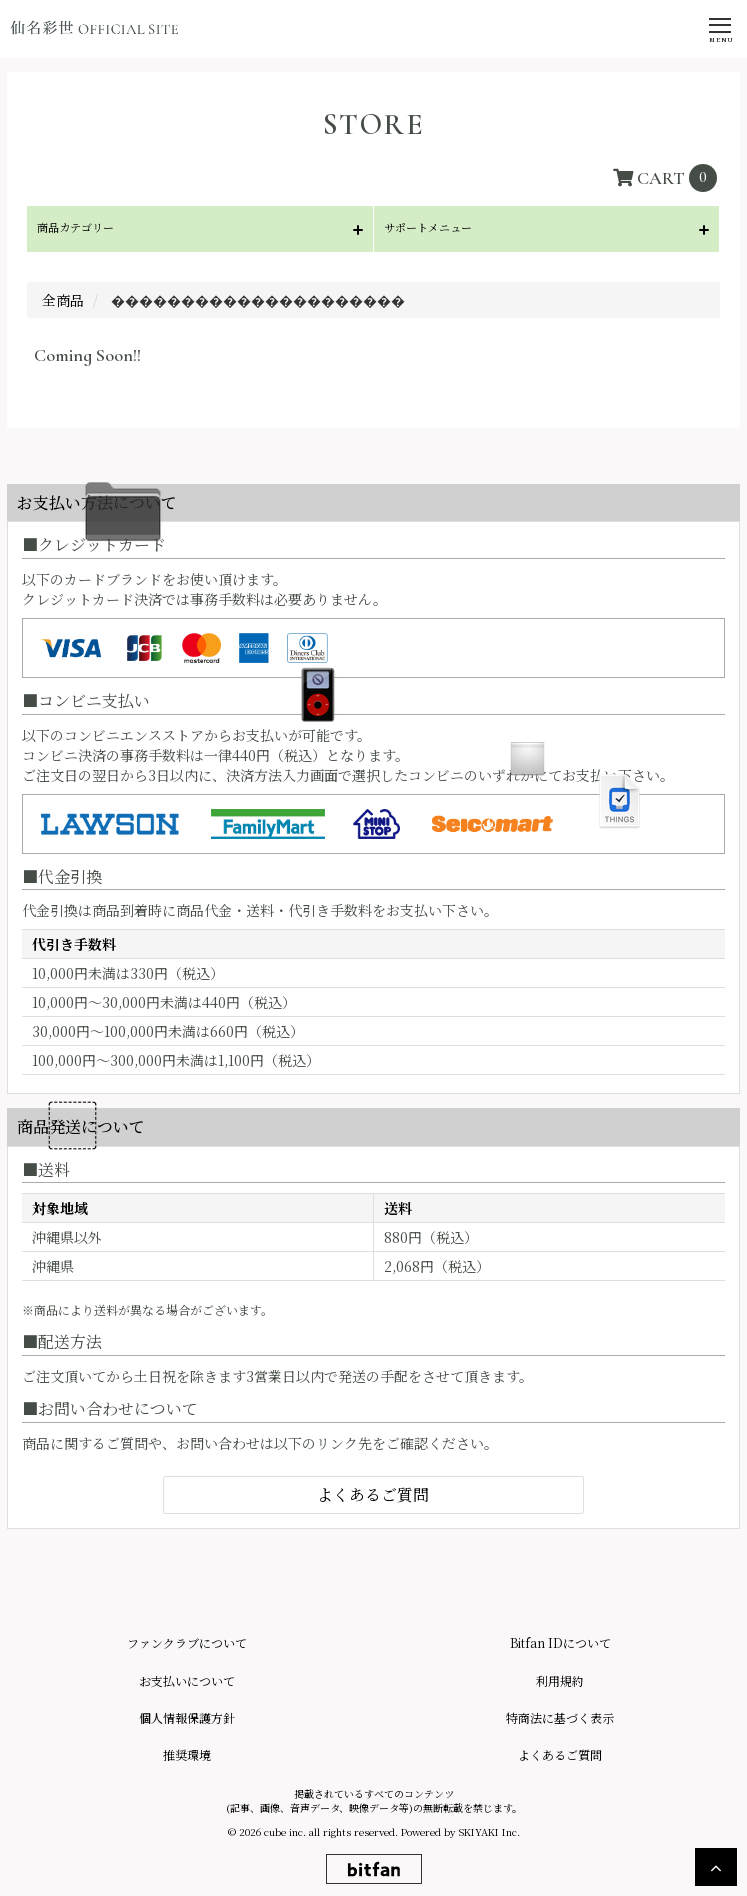  I want to click on selected folder in mail sidebar, so click(123, 511).